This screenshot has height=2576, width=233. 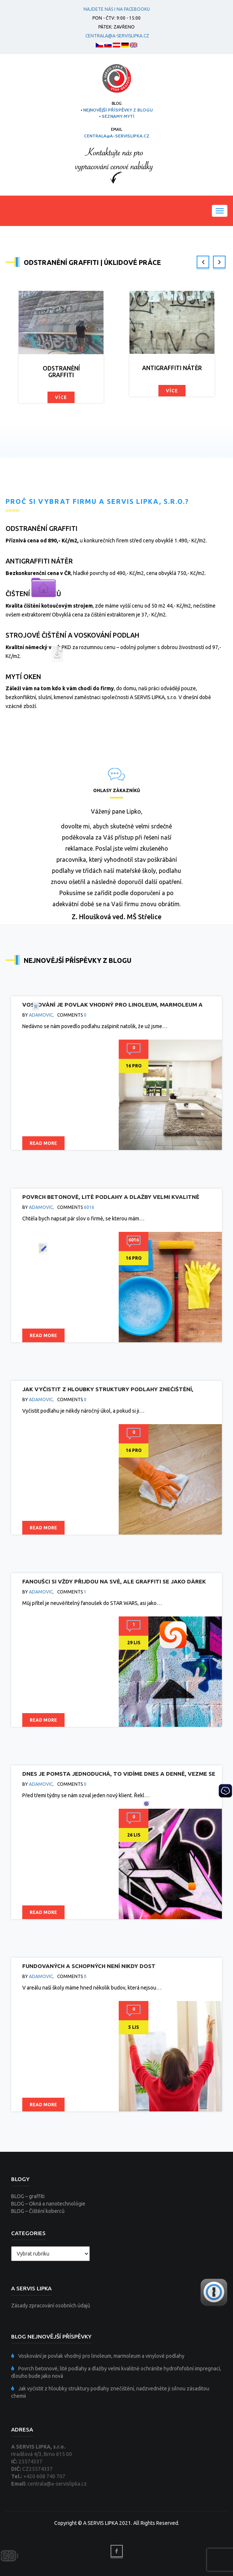 I want to click on launch the GNOME Mahjongg game, so click(x=36, y=1006).